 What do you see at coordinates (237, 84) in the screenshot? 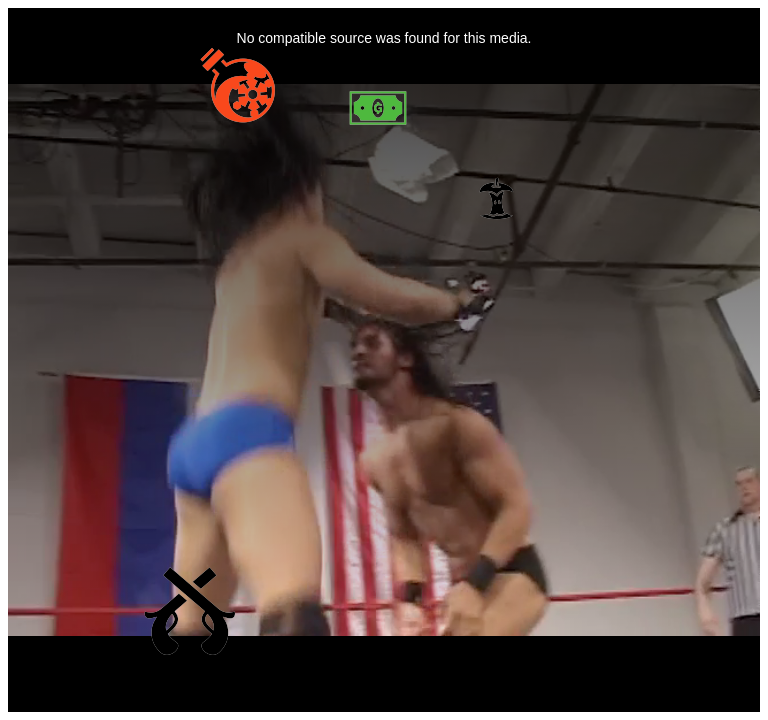
I see `use a frost potion or ice spell item` at bounding box center [237, 84].